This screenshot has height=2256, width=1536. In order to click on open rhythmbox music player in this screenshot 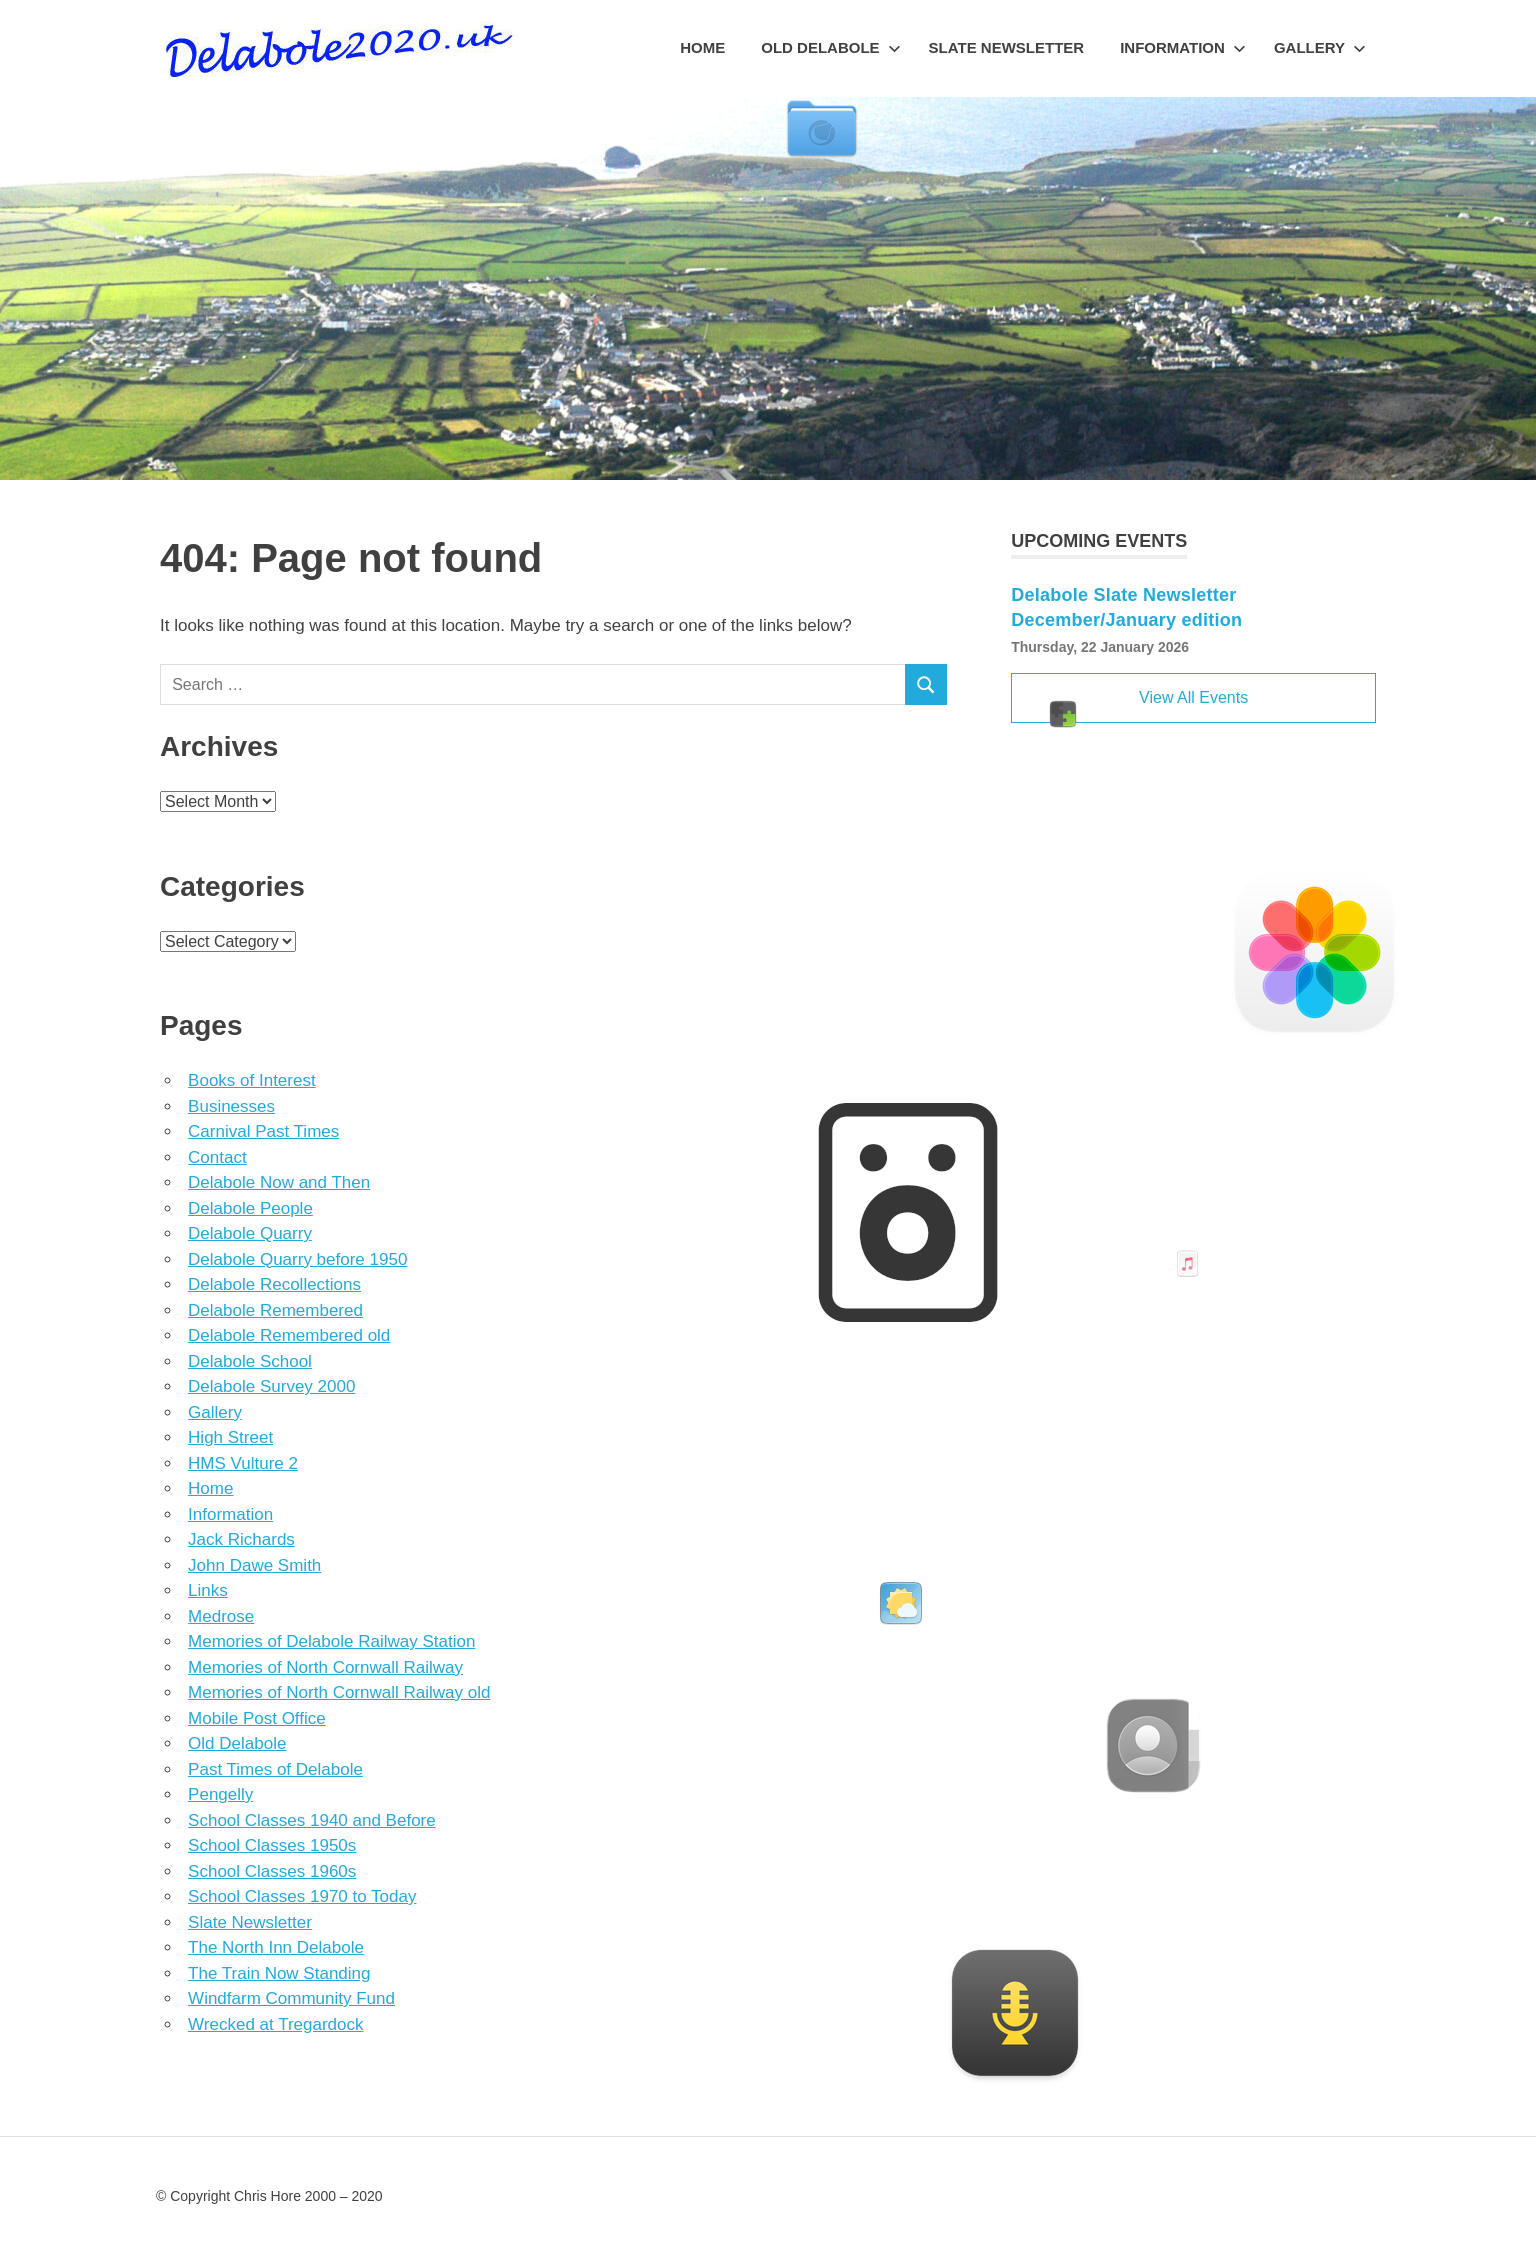, I will do `click(914, 1212)`.